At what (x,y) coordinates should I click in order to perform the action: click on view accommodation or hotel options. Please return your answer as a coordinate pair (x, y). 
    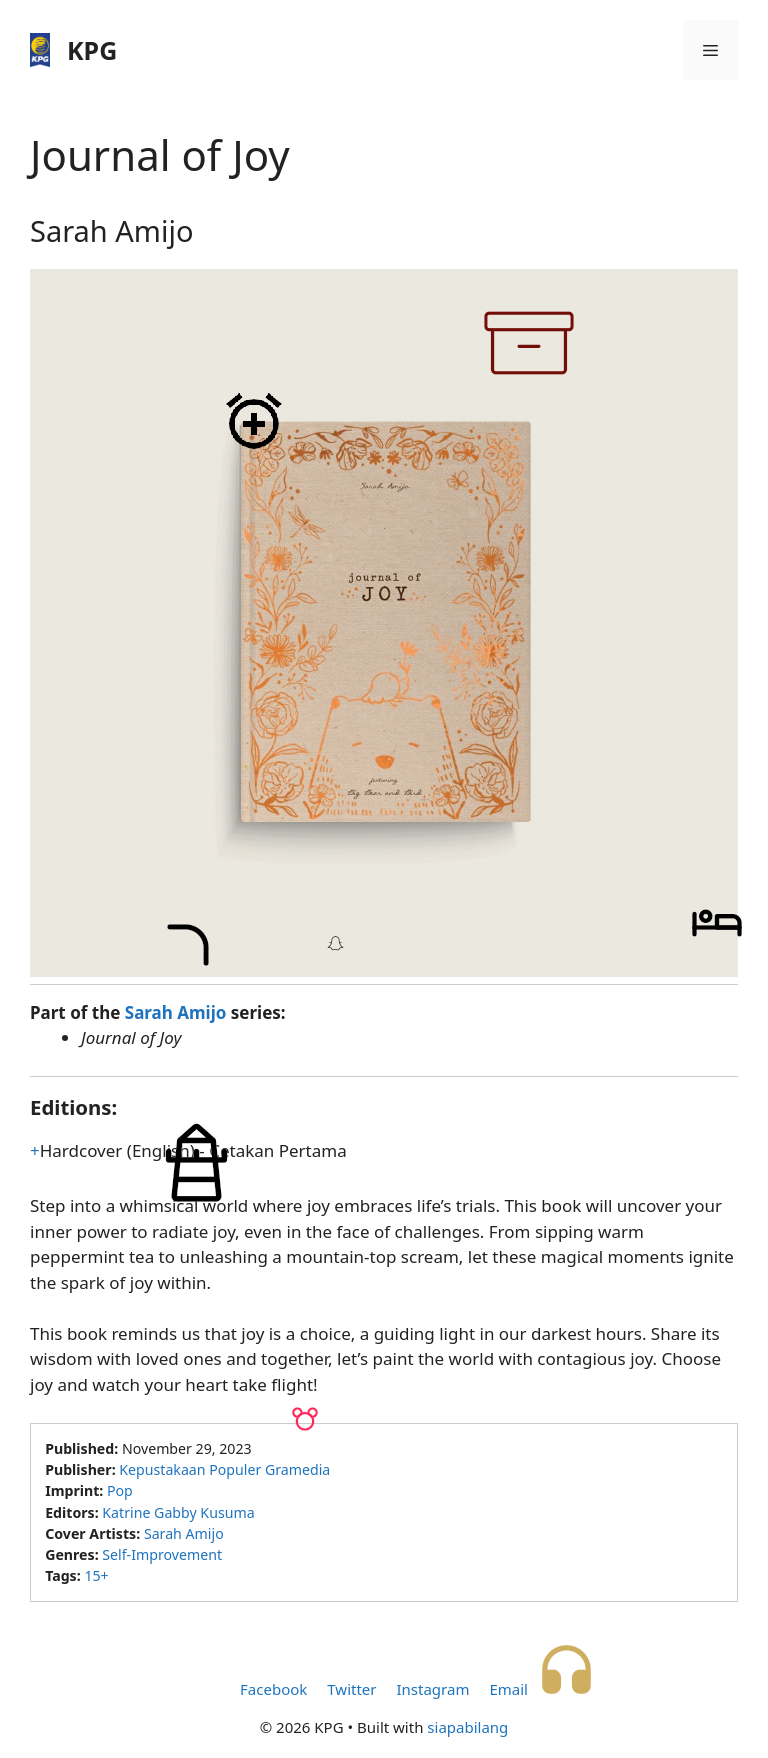
    Looking at the image, I should click on (717, 923).